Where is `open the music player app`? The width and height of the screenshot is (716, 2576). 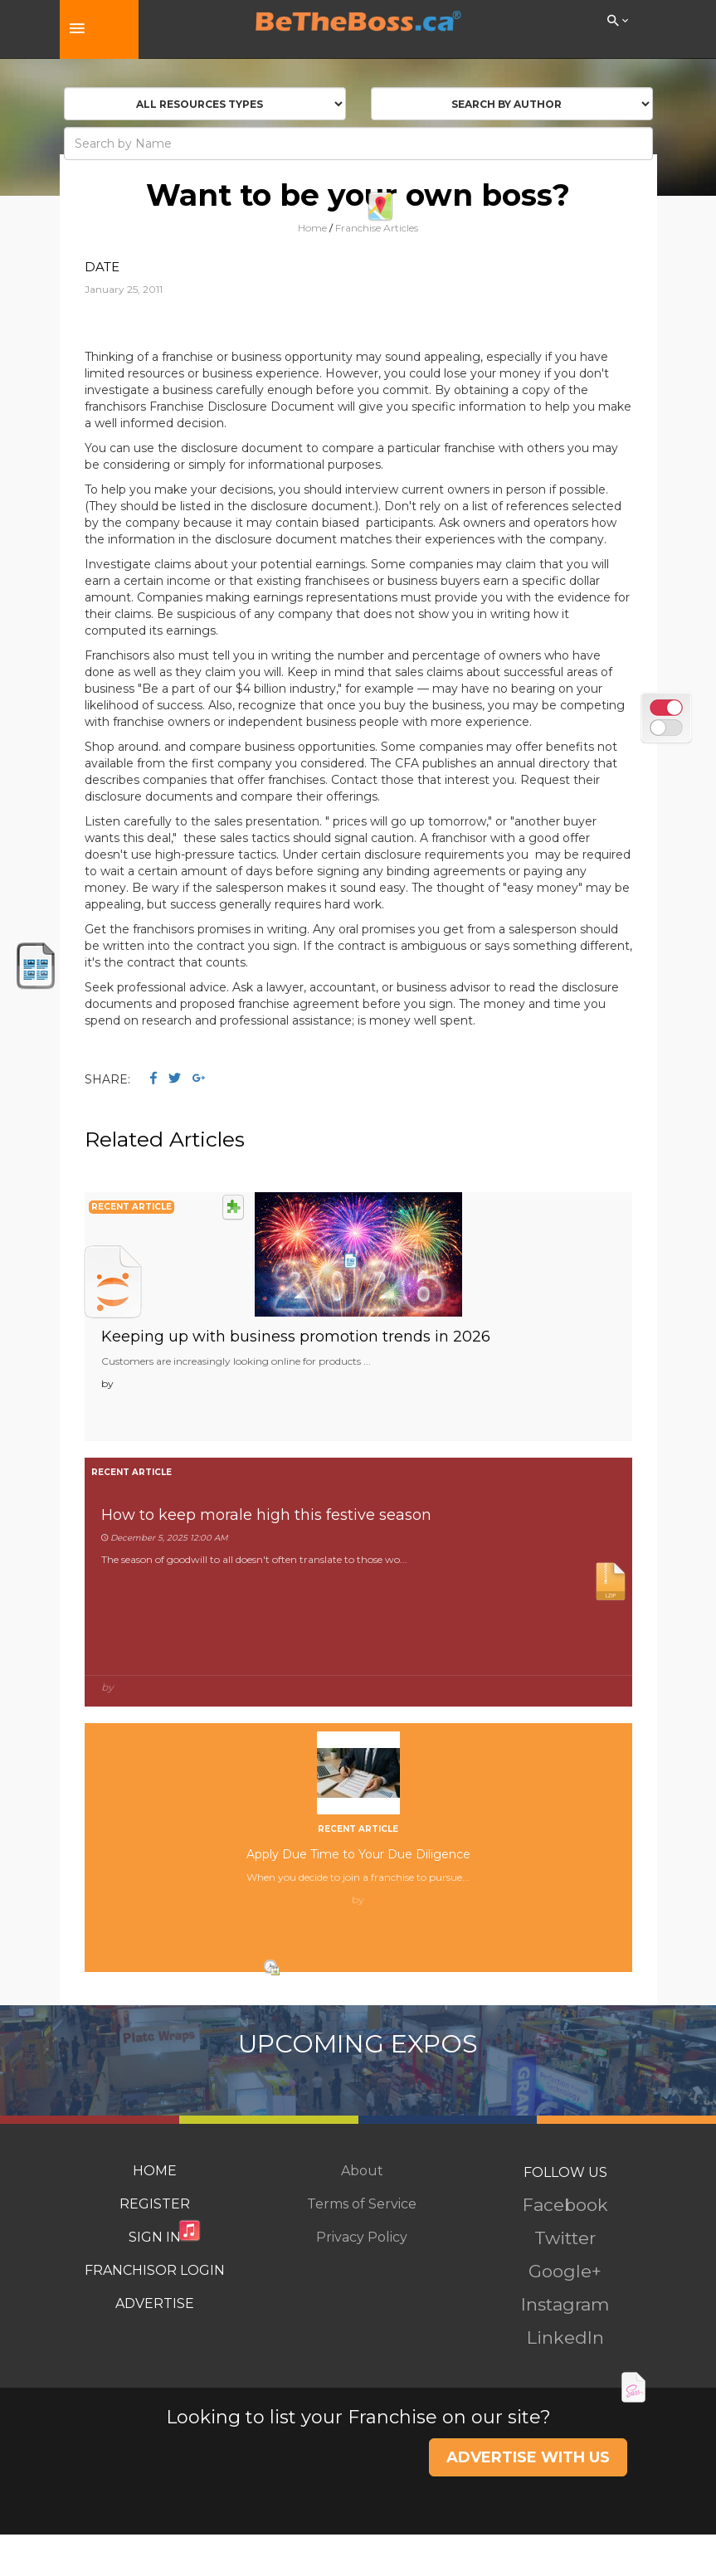 open the music player app is located at coordinates (189, 2230).